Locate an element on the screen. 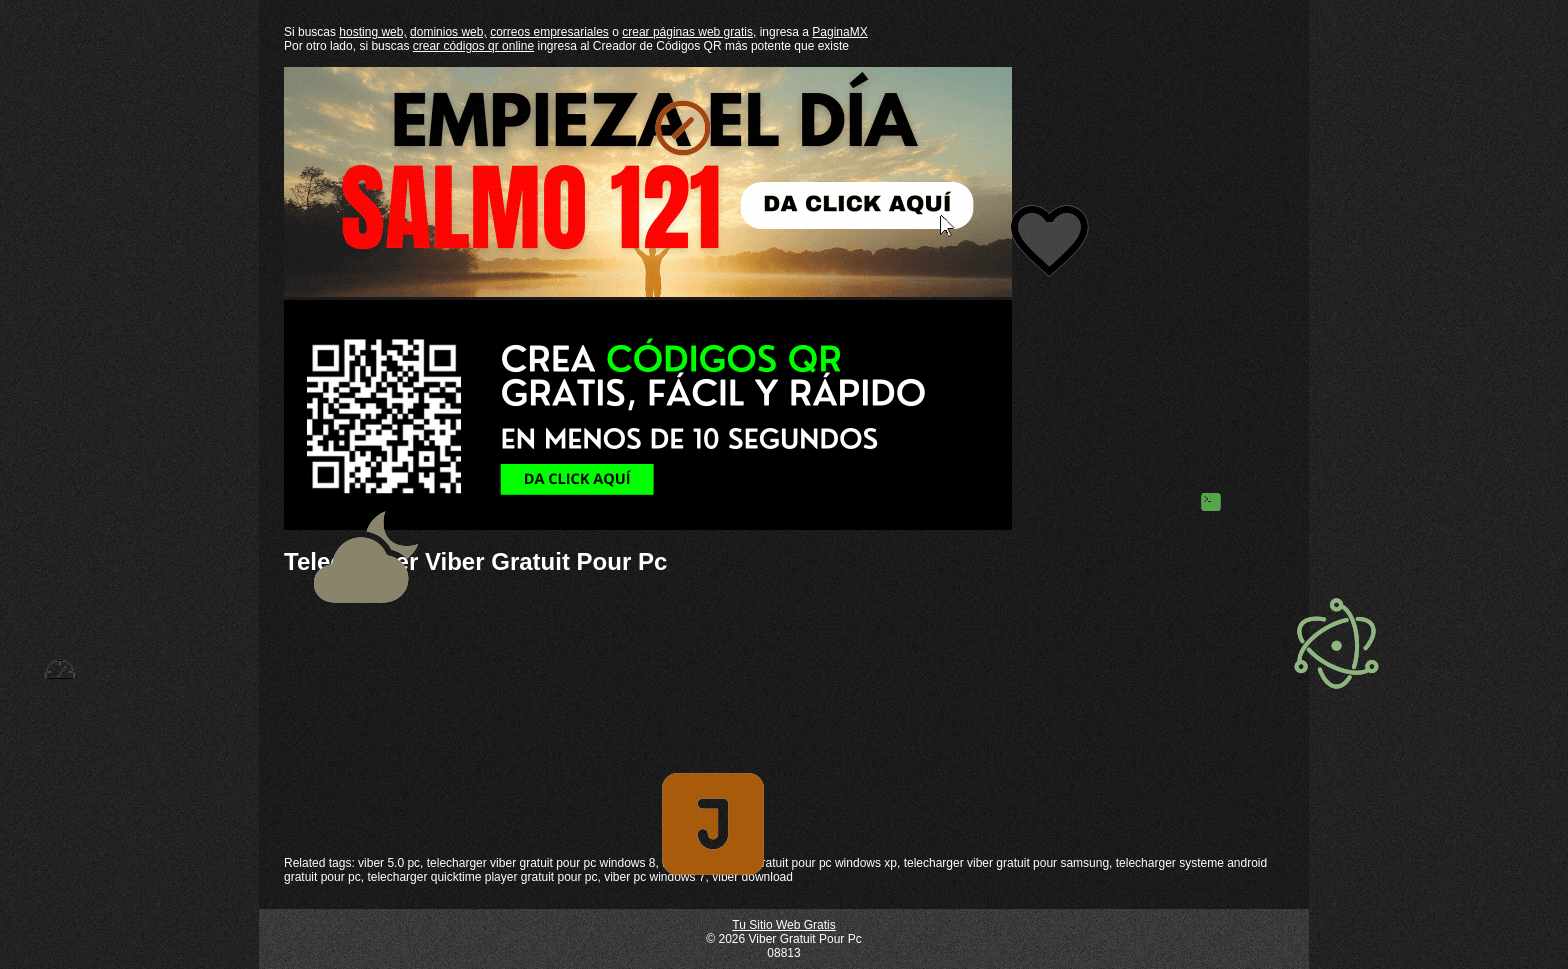 The image size is (1568, 969). open terminal or command line interface is located at coordinates (1211, 502).